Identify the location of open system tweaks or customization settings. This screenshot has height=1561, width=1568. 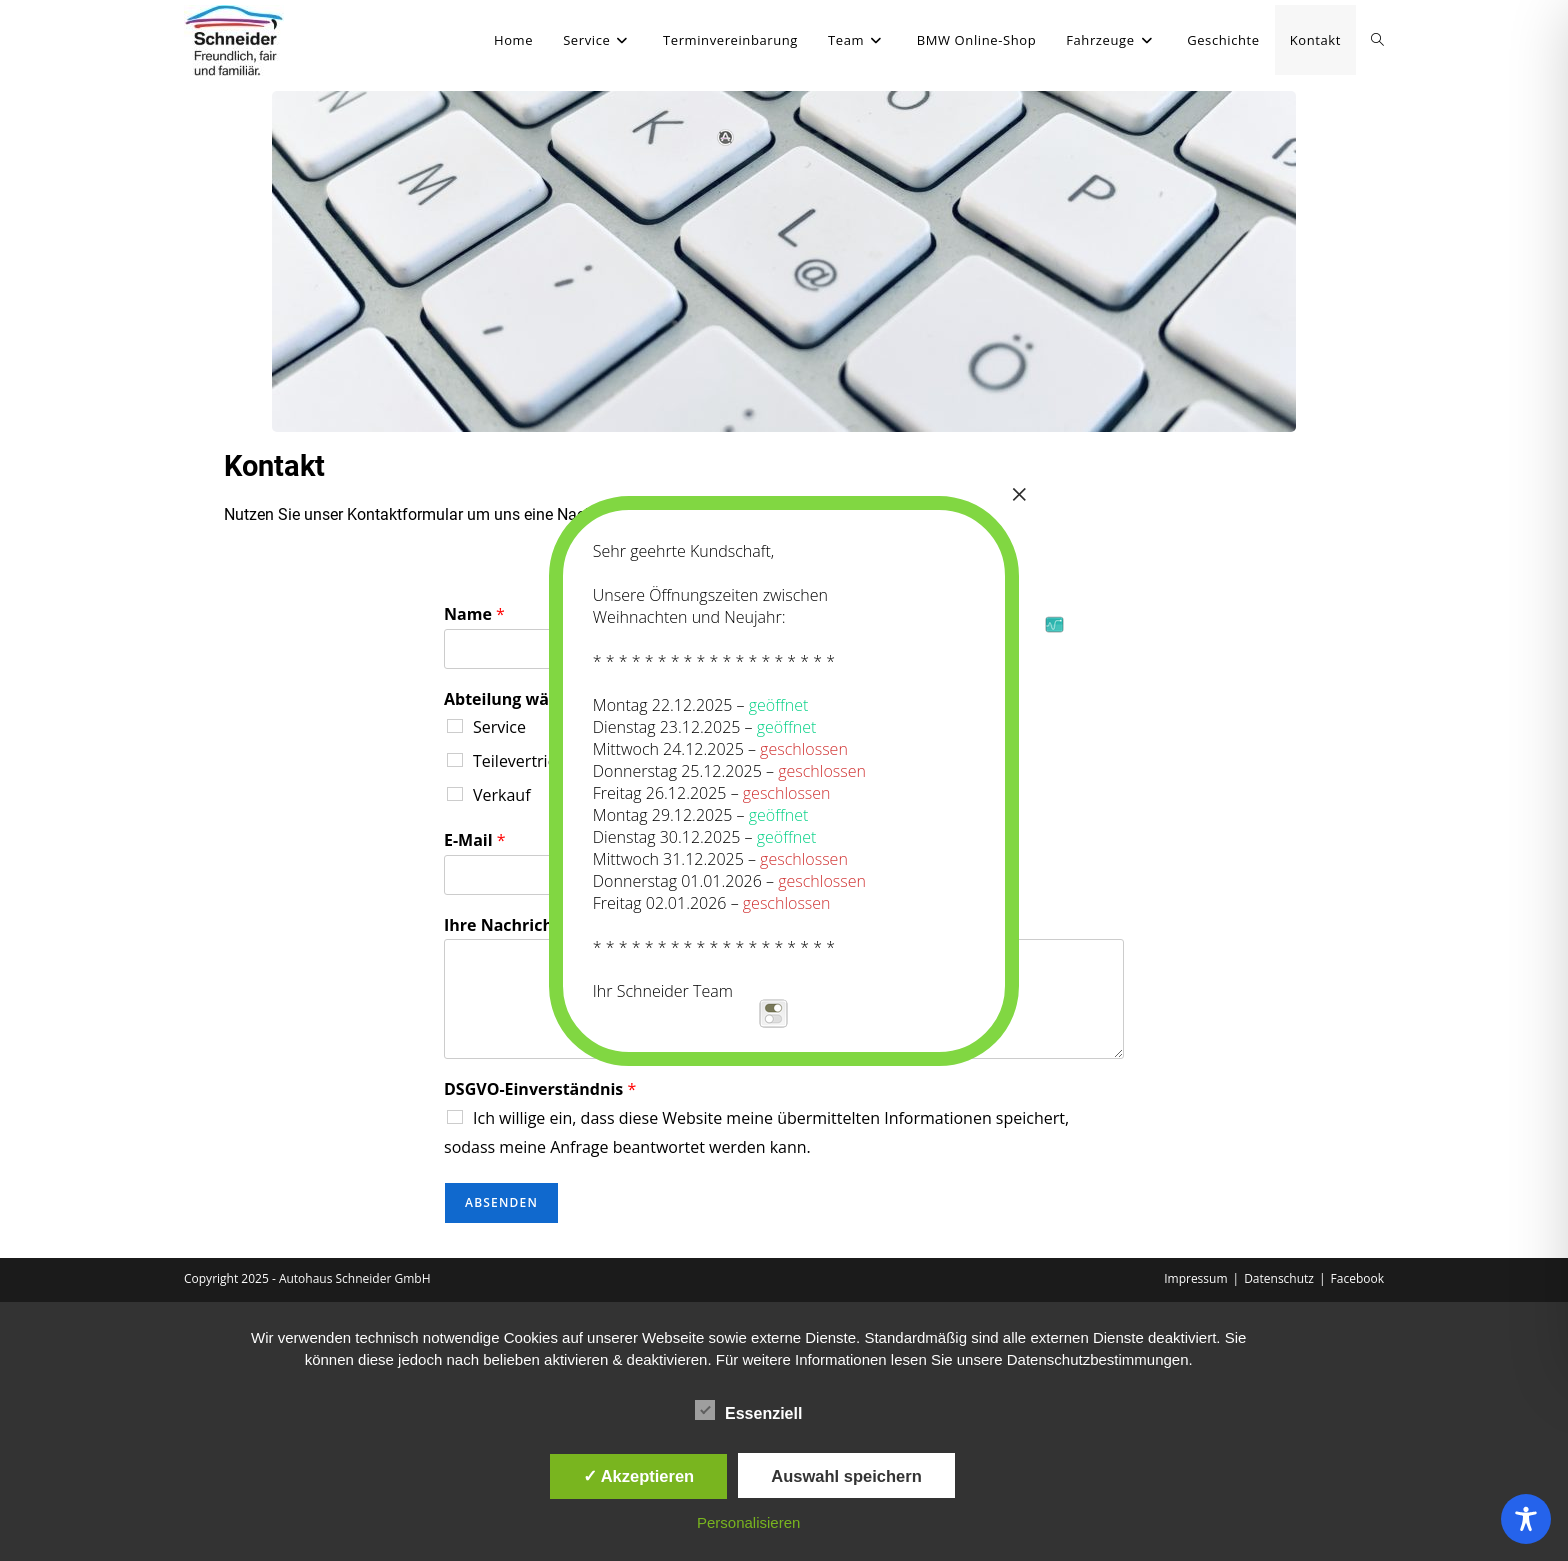
(773, 1013).